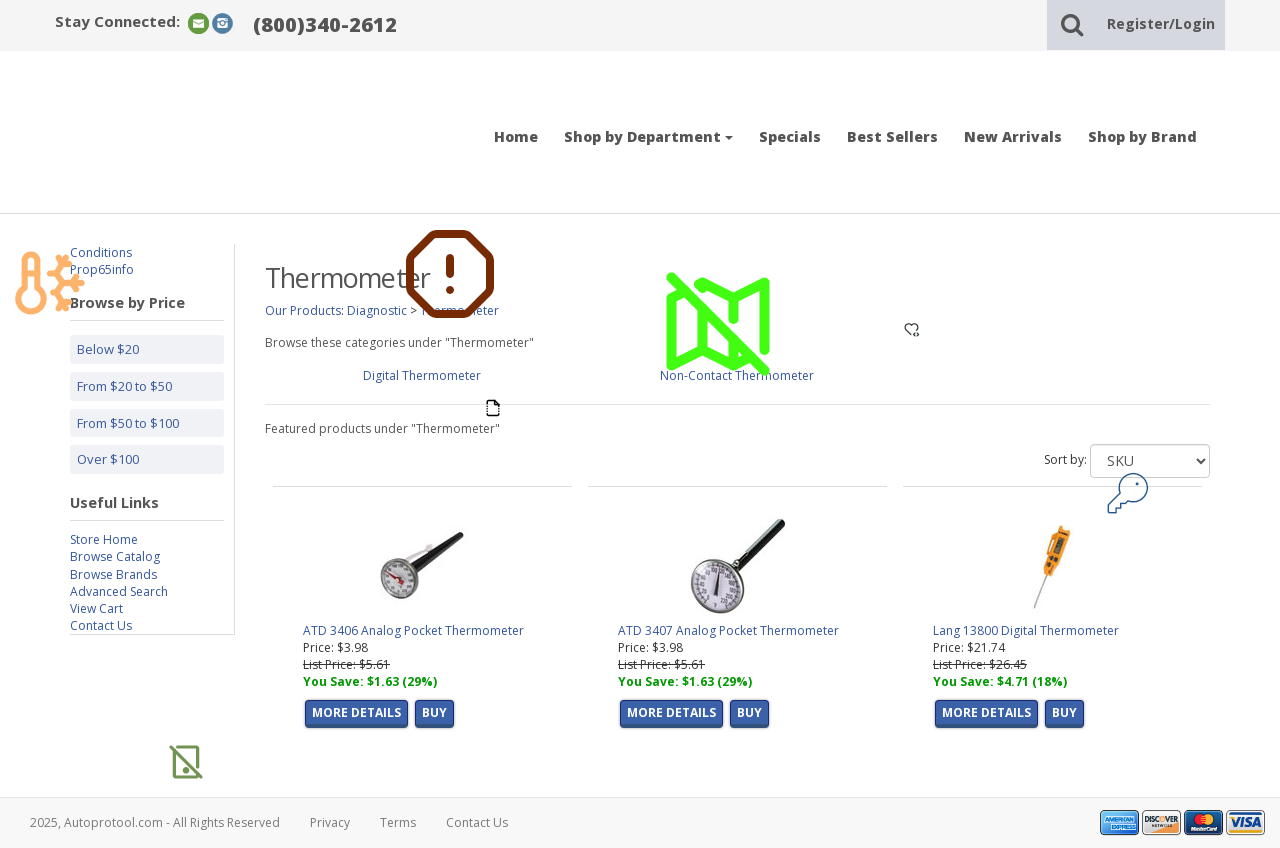 The width and height of the screenshot is (1280, 848). Describe the element at coordinates (493, 408) in the screenshot. I see `indicates a corrupted or damaged file` at that location.